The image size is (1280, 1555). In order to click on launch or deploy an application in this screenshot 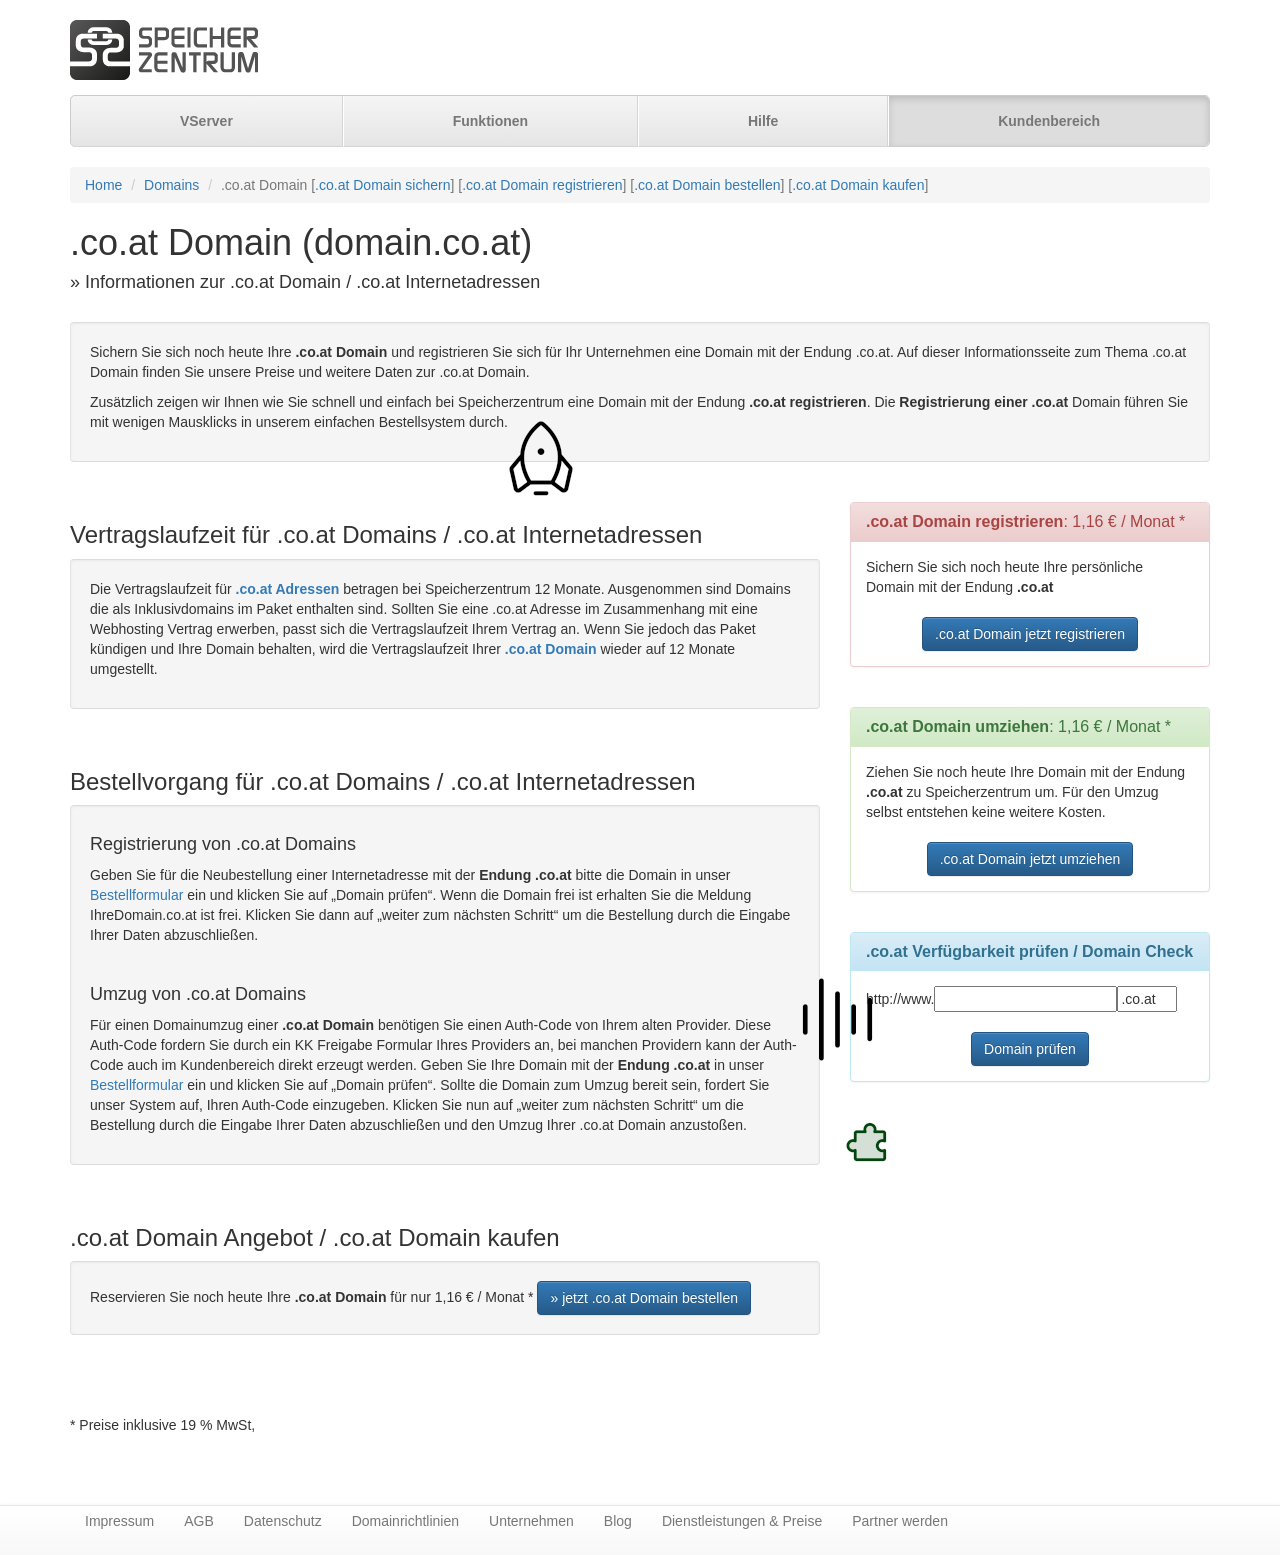, I will do `click(541, 461)`.